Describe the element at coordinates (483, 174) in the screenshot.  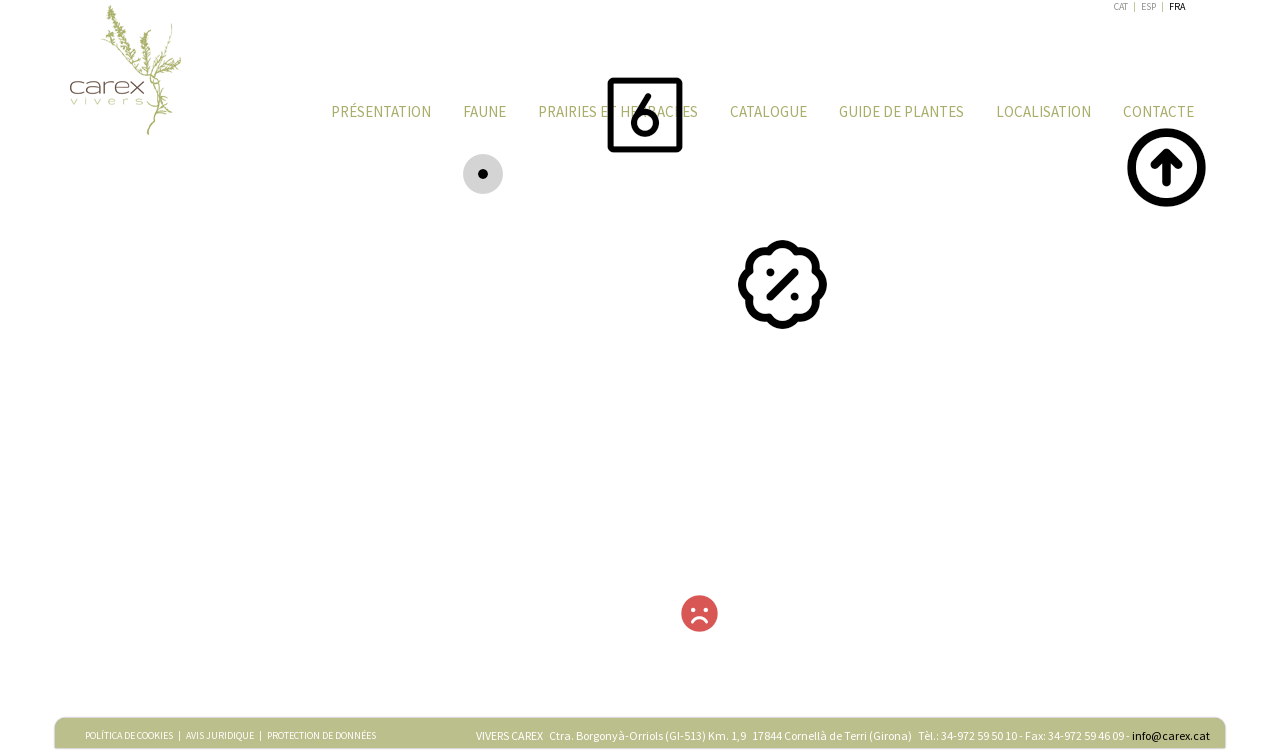
I see `indicates an unread notification or new item` at that location.